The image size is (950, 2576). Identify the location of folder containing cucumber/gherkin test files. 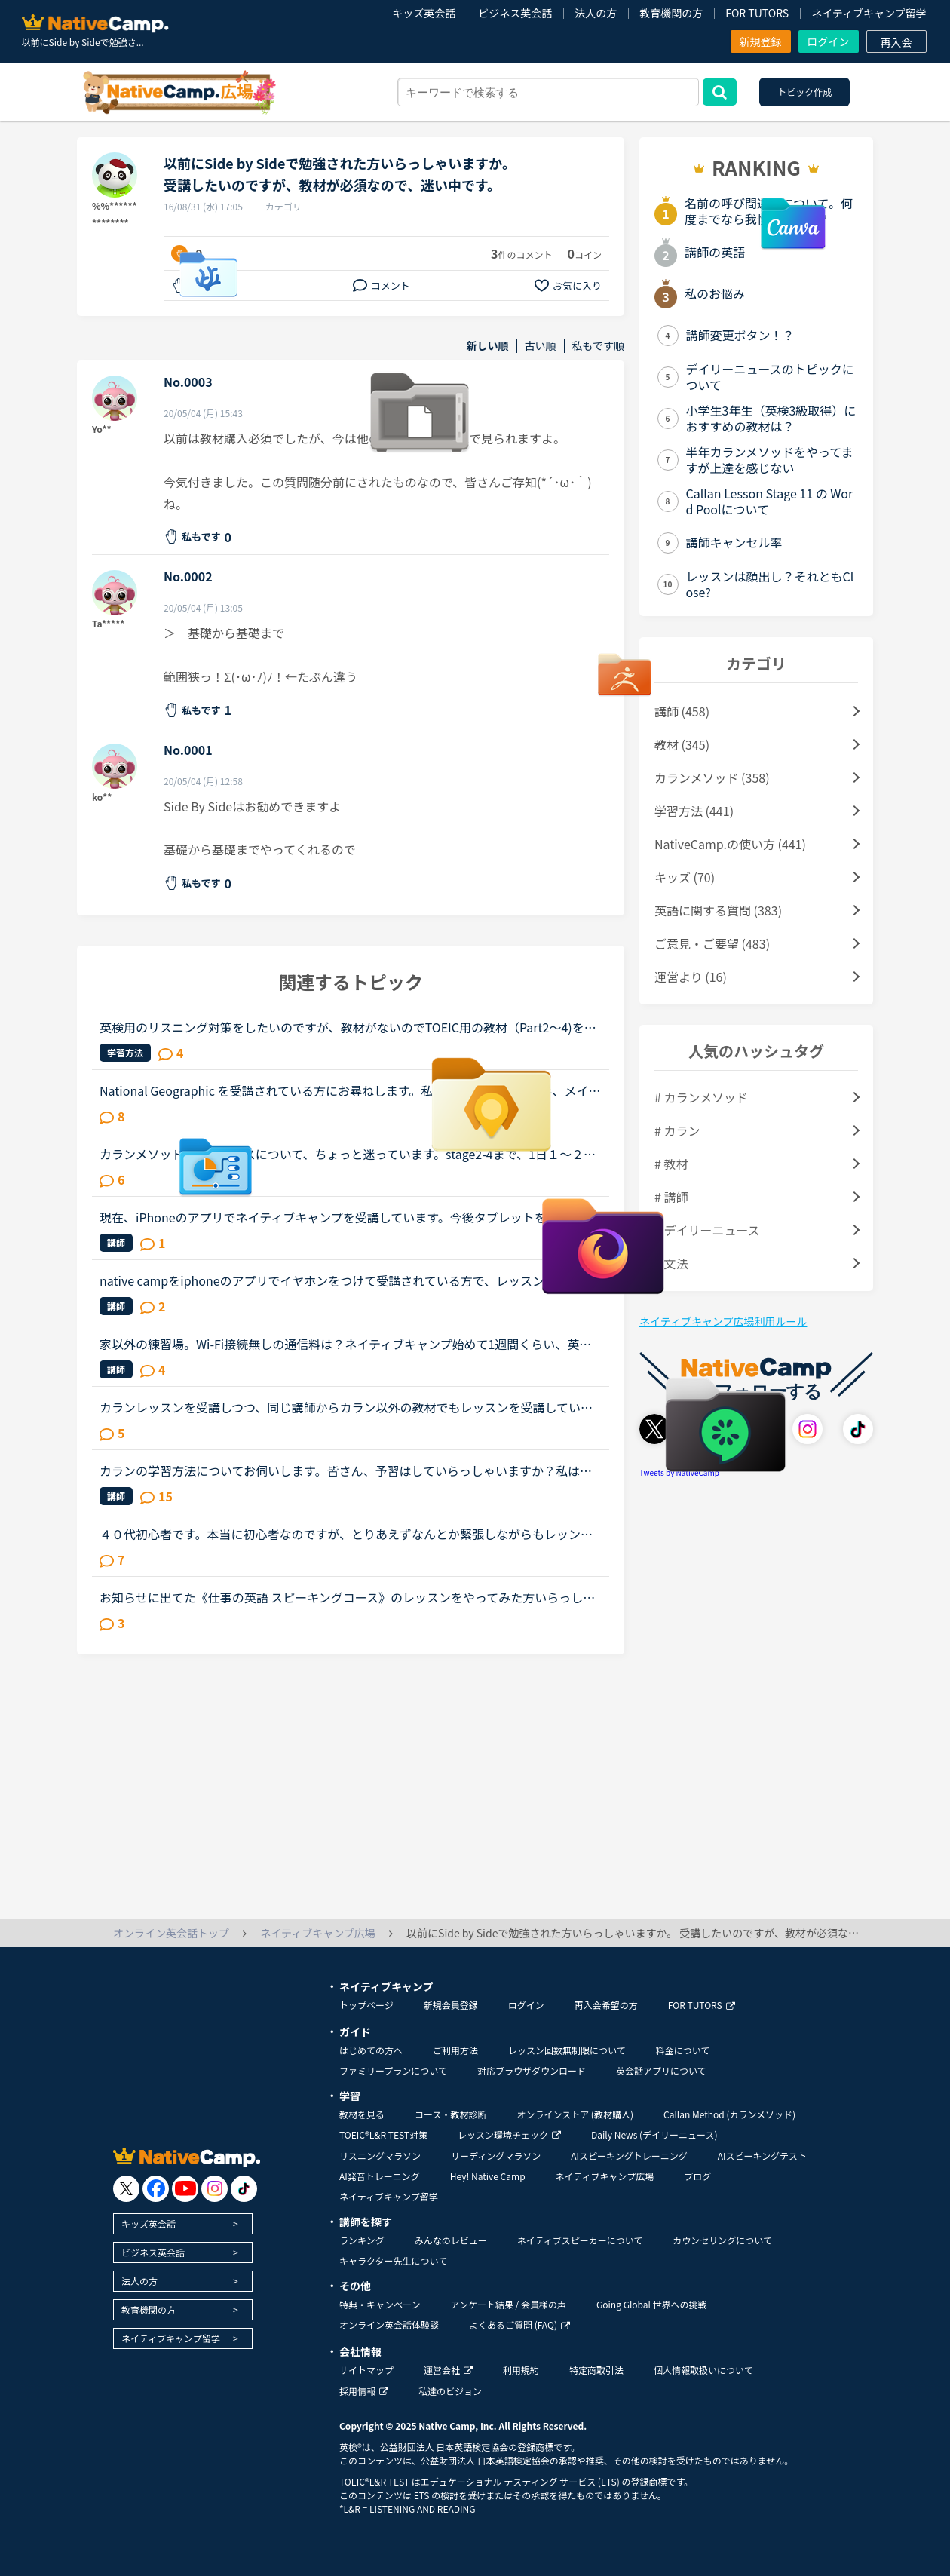
(725, 1428).